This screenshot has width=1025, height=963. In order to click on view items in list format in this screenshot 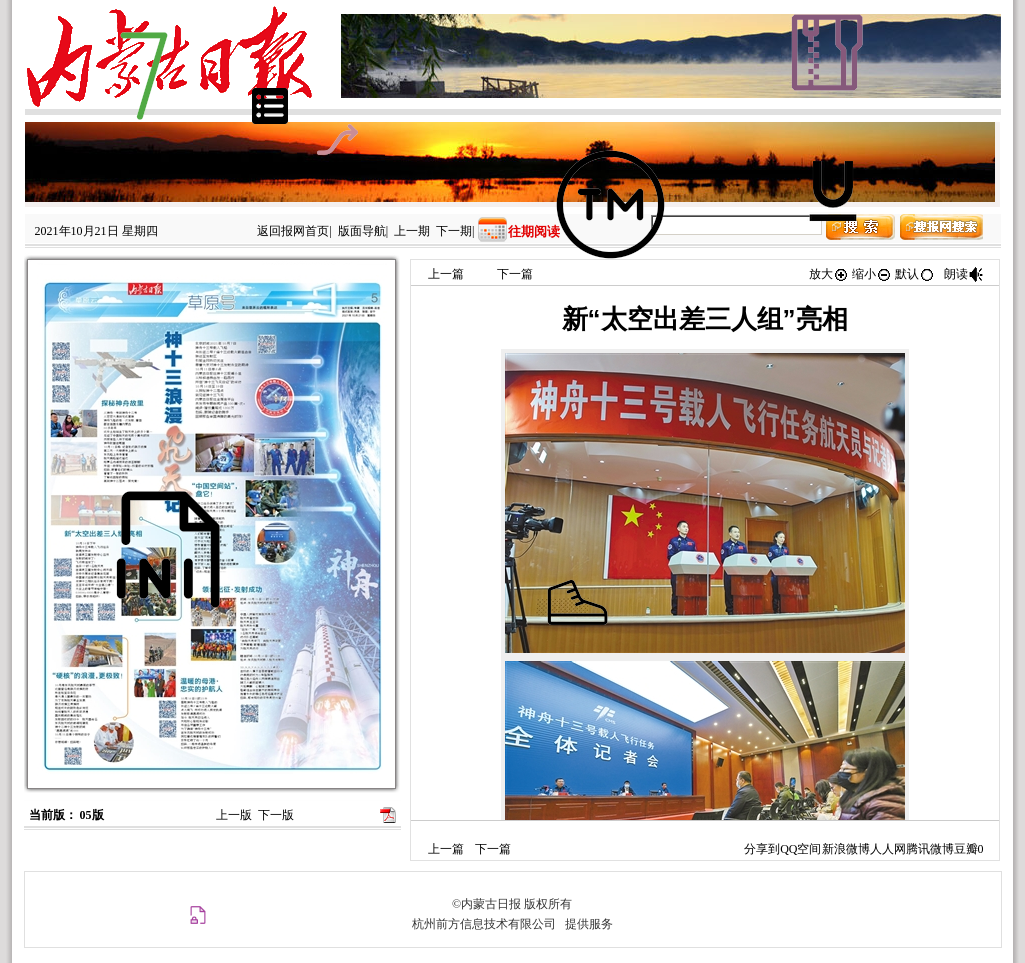, I will do `click(270, 106)`.